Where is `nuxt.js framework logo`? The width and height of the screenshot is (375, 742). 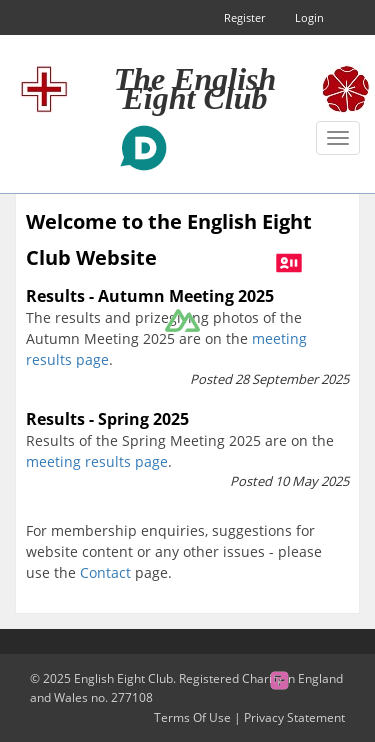
nuxt.js framework logo is located at coordinates (182, 320).